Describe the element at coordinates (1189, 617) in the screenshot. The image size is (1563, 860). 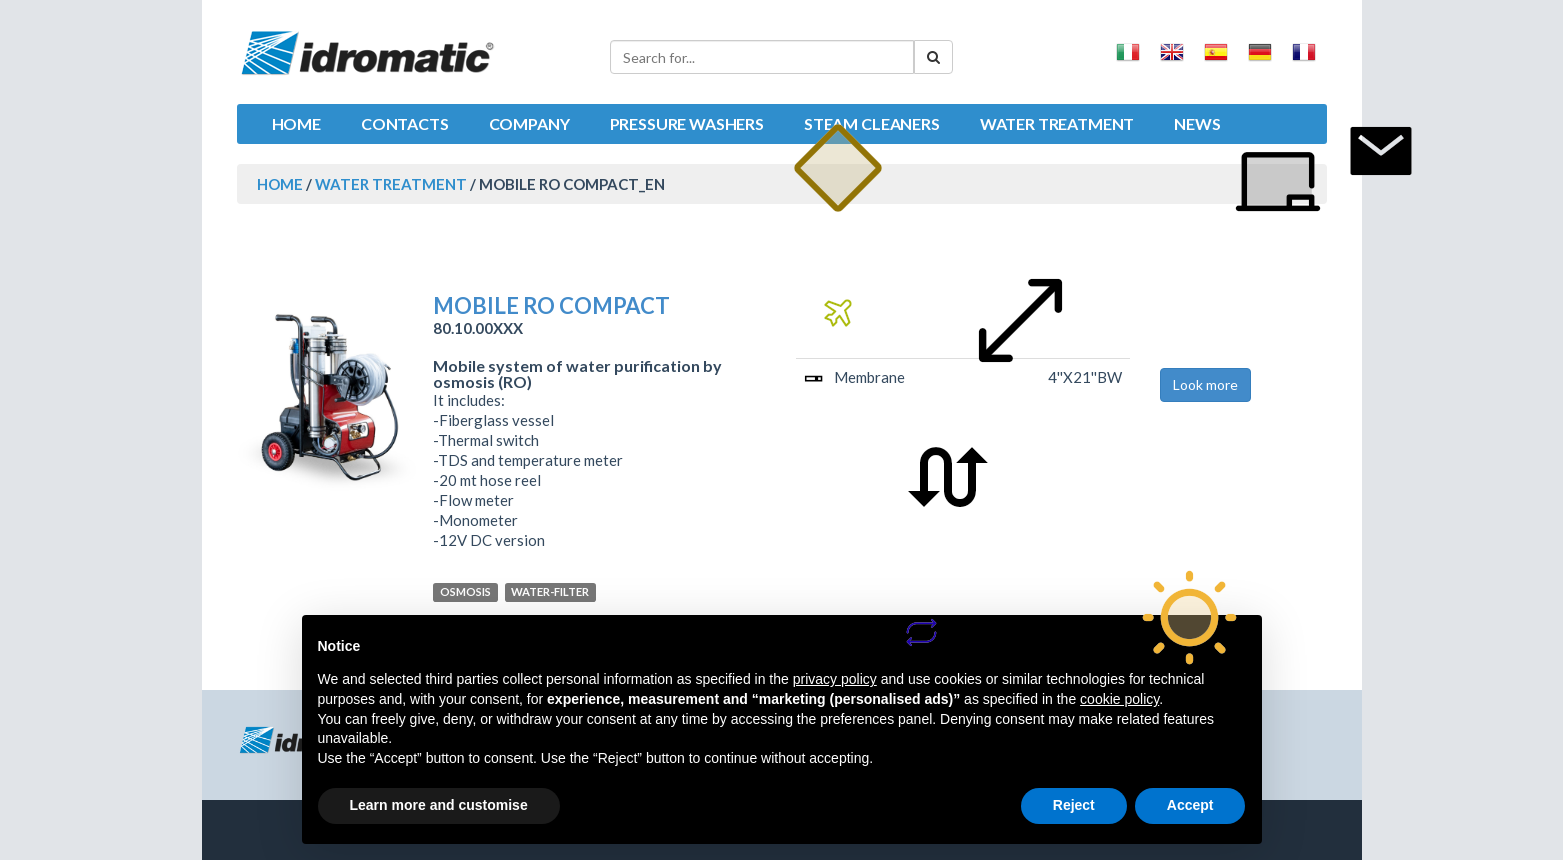
I see `reduce screen brightness` at that location.